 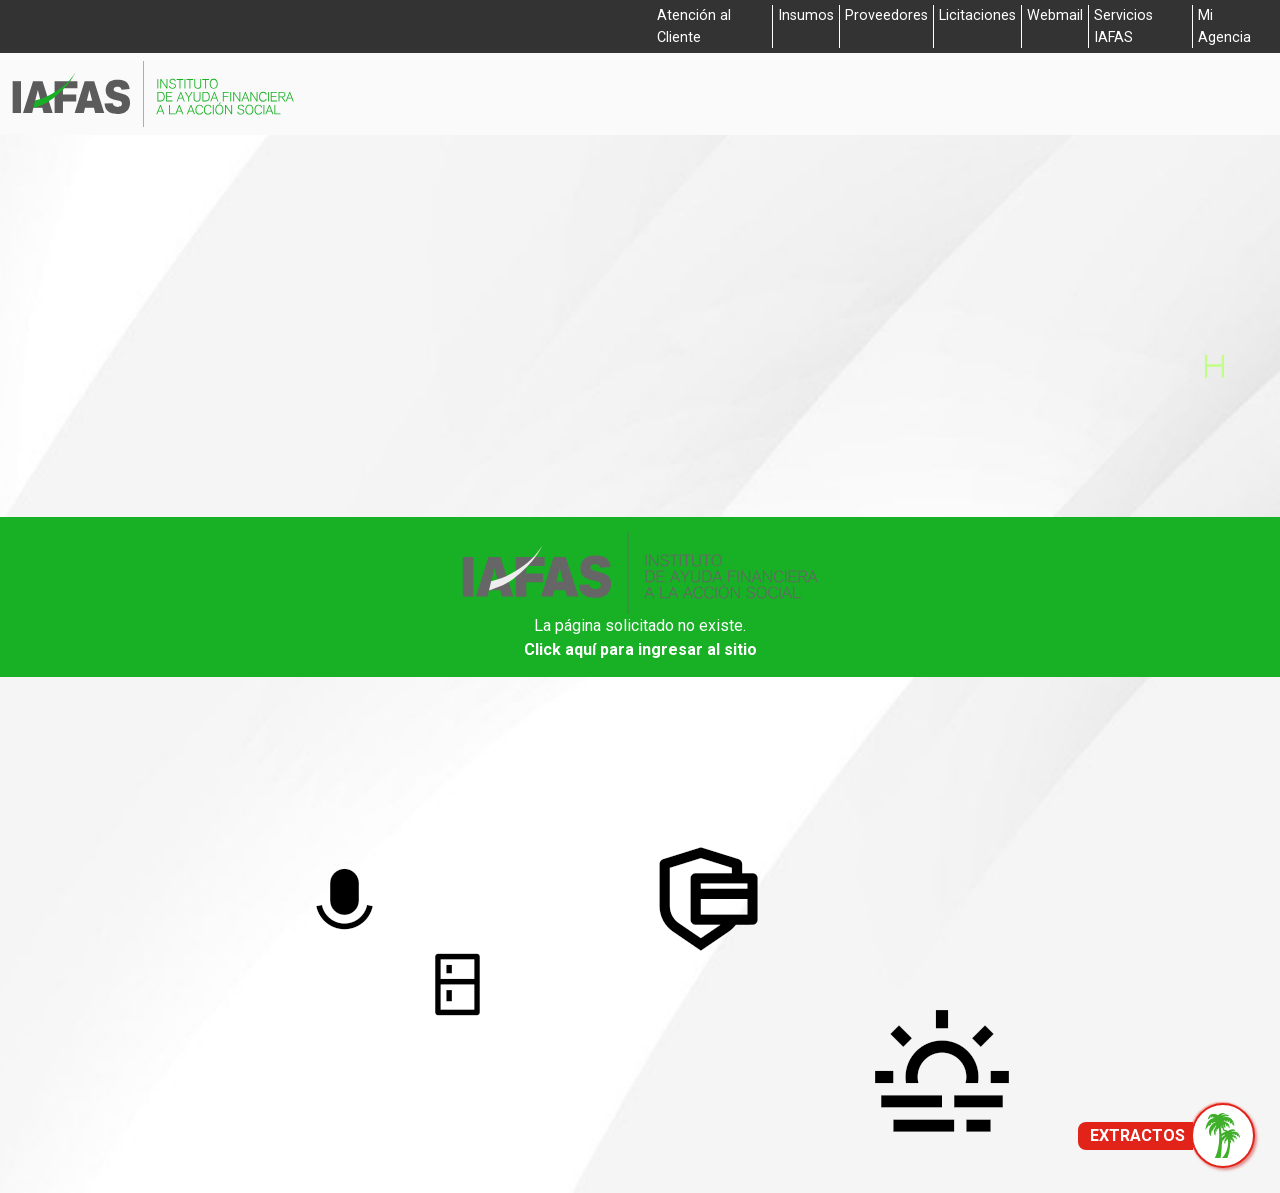 I want to click on access refrigerator or kitchen appliance controls, so click(x=457, y=984).